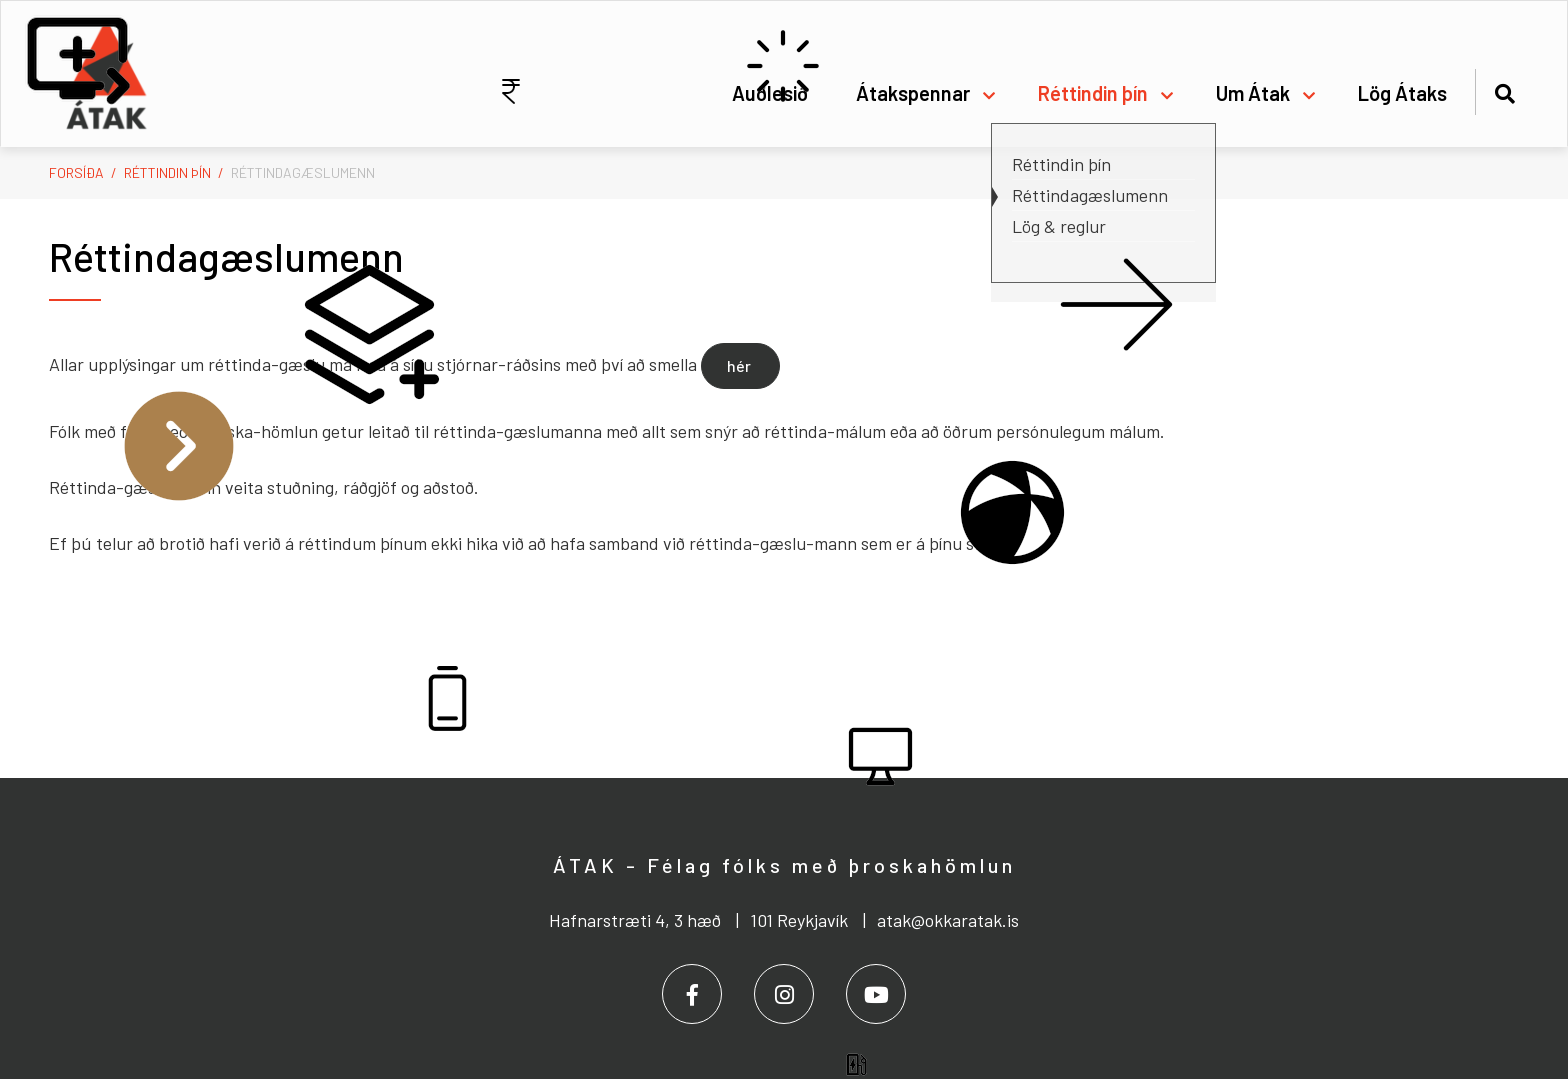 The height and width of the screenshot is (1079, 1568). What do you see at coordinates (179, 446) in the screenshot?
I see `go to the next item or page` at bounding box center [179, 446].